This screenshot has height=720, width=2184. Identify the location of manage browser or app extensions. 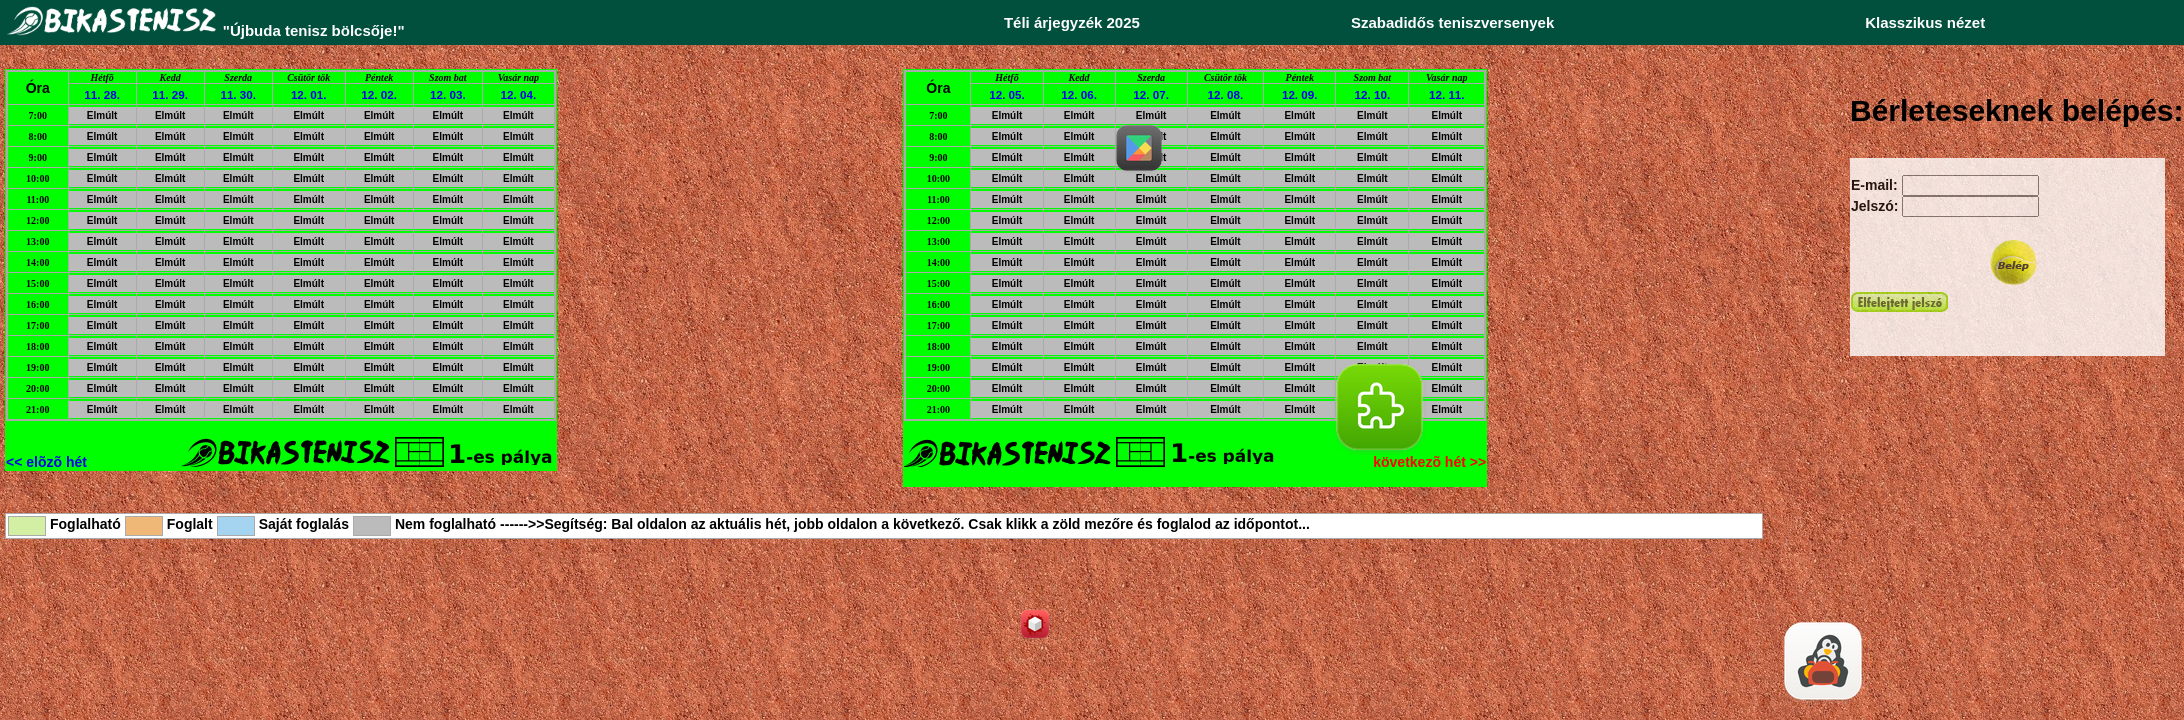
(1379, 408).